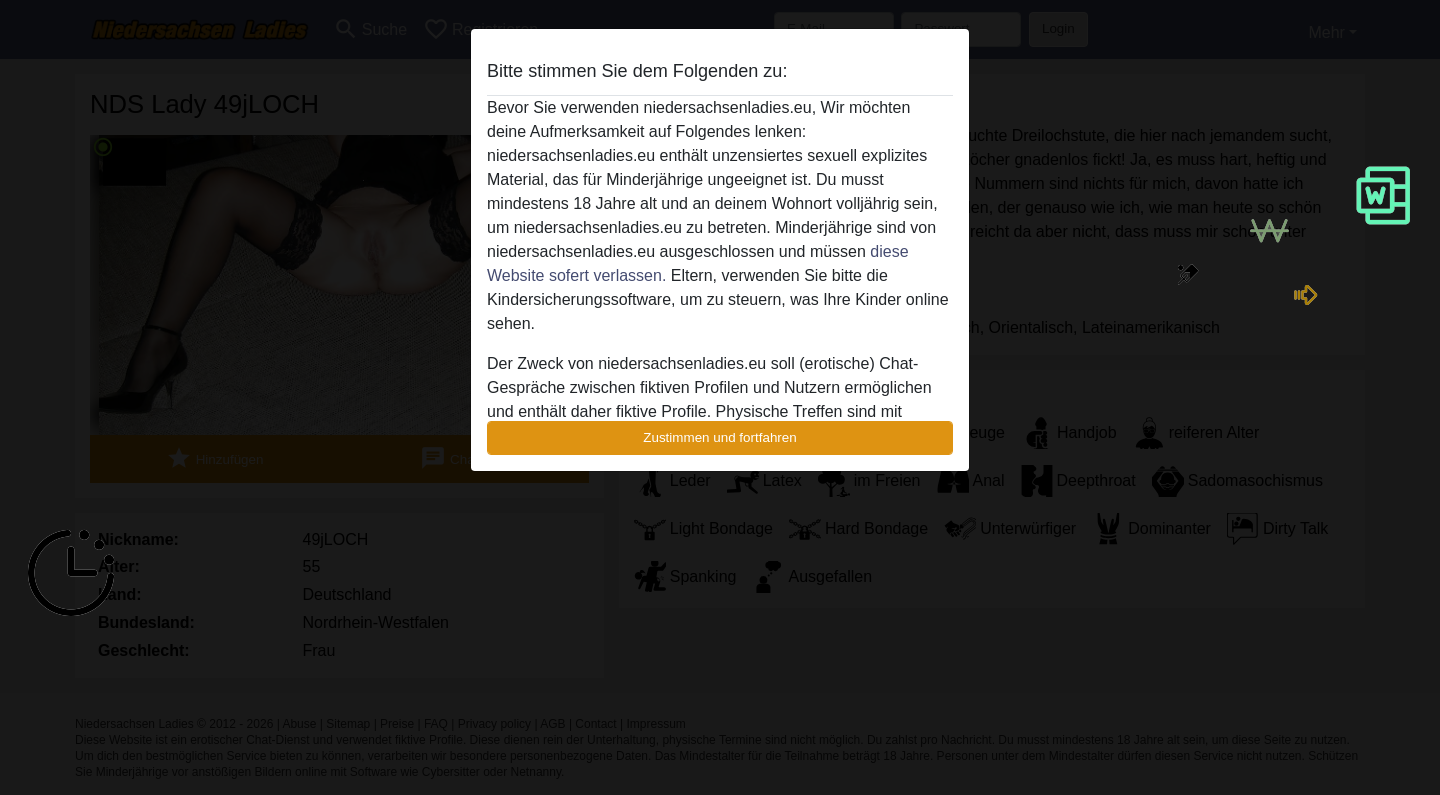 This screenshot has width=1440, height=795. What do you see at coordinates (1385, 195) in the screenshot?
I see `open Microsoft Word` at bounding box center [1385, 195].